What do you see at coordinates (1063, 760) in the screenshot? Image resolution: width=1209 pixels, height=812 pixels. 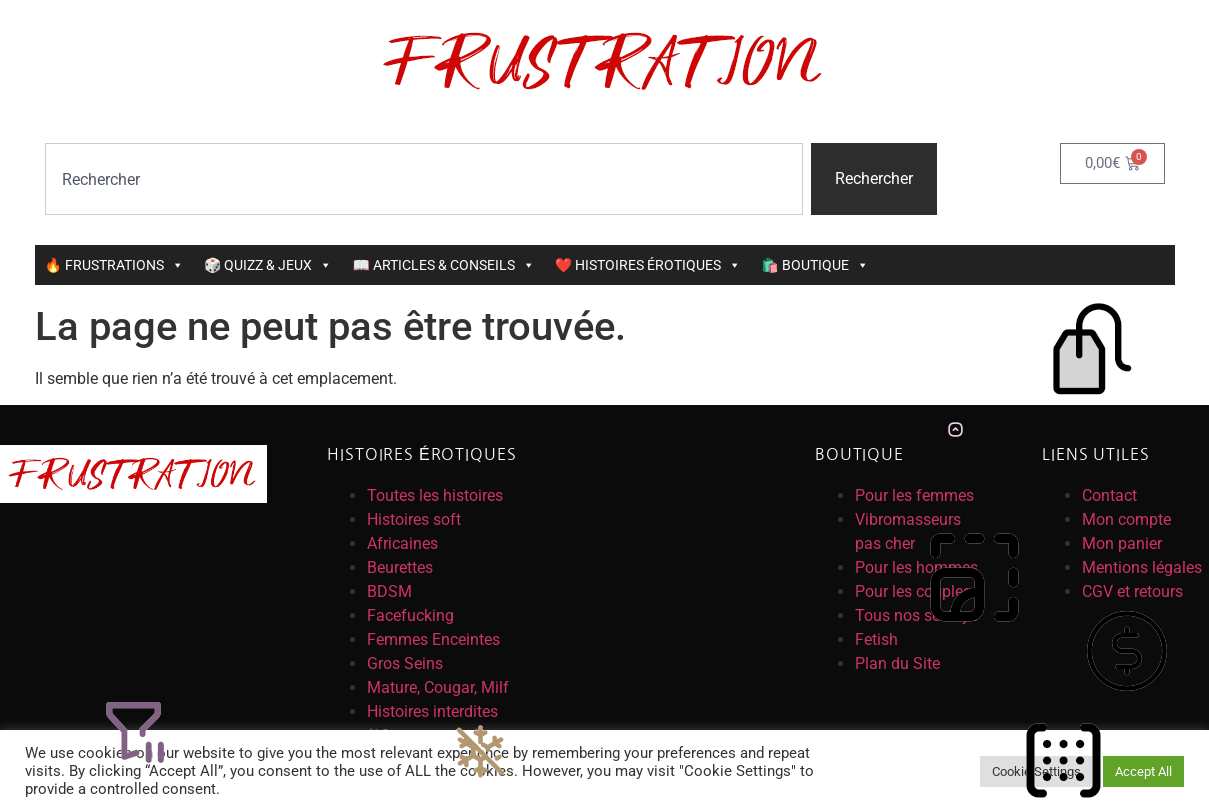 I see `view data in matrix or grid format` at bounding box center [1063, 760].